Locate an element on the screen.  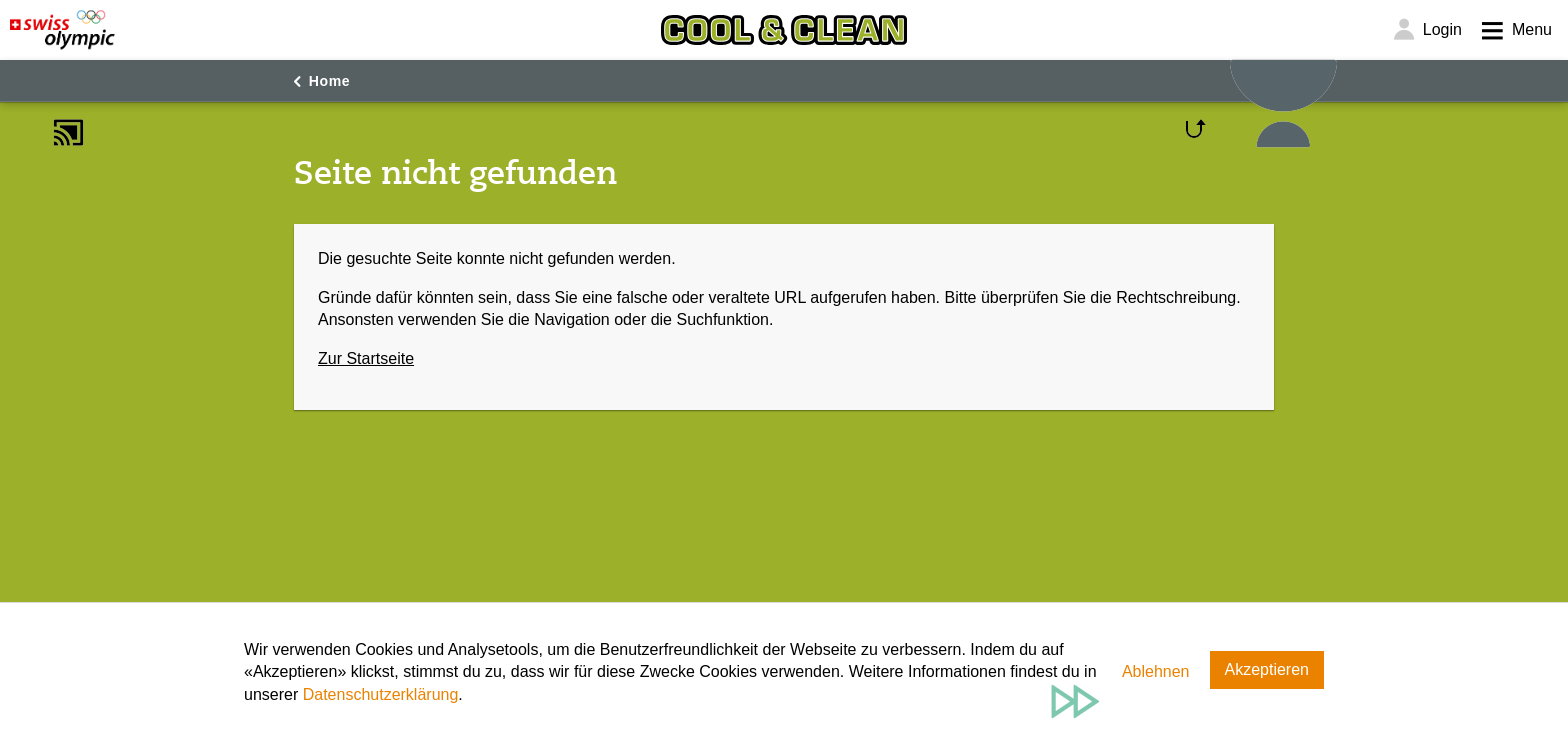
fast forward or skip ahead in media playback is located at coordinates (1073, 701).